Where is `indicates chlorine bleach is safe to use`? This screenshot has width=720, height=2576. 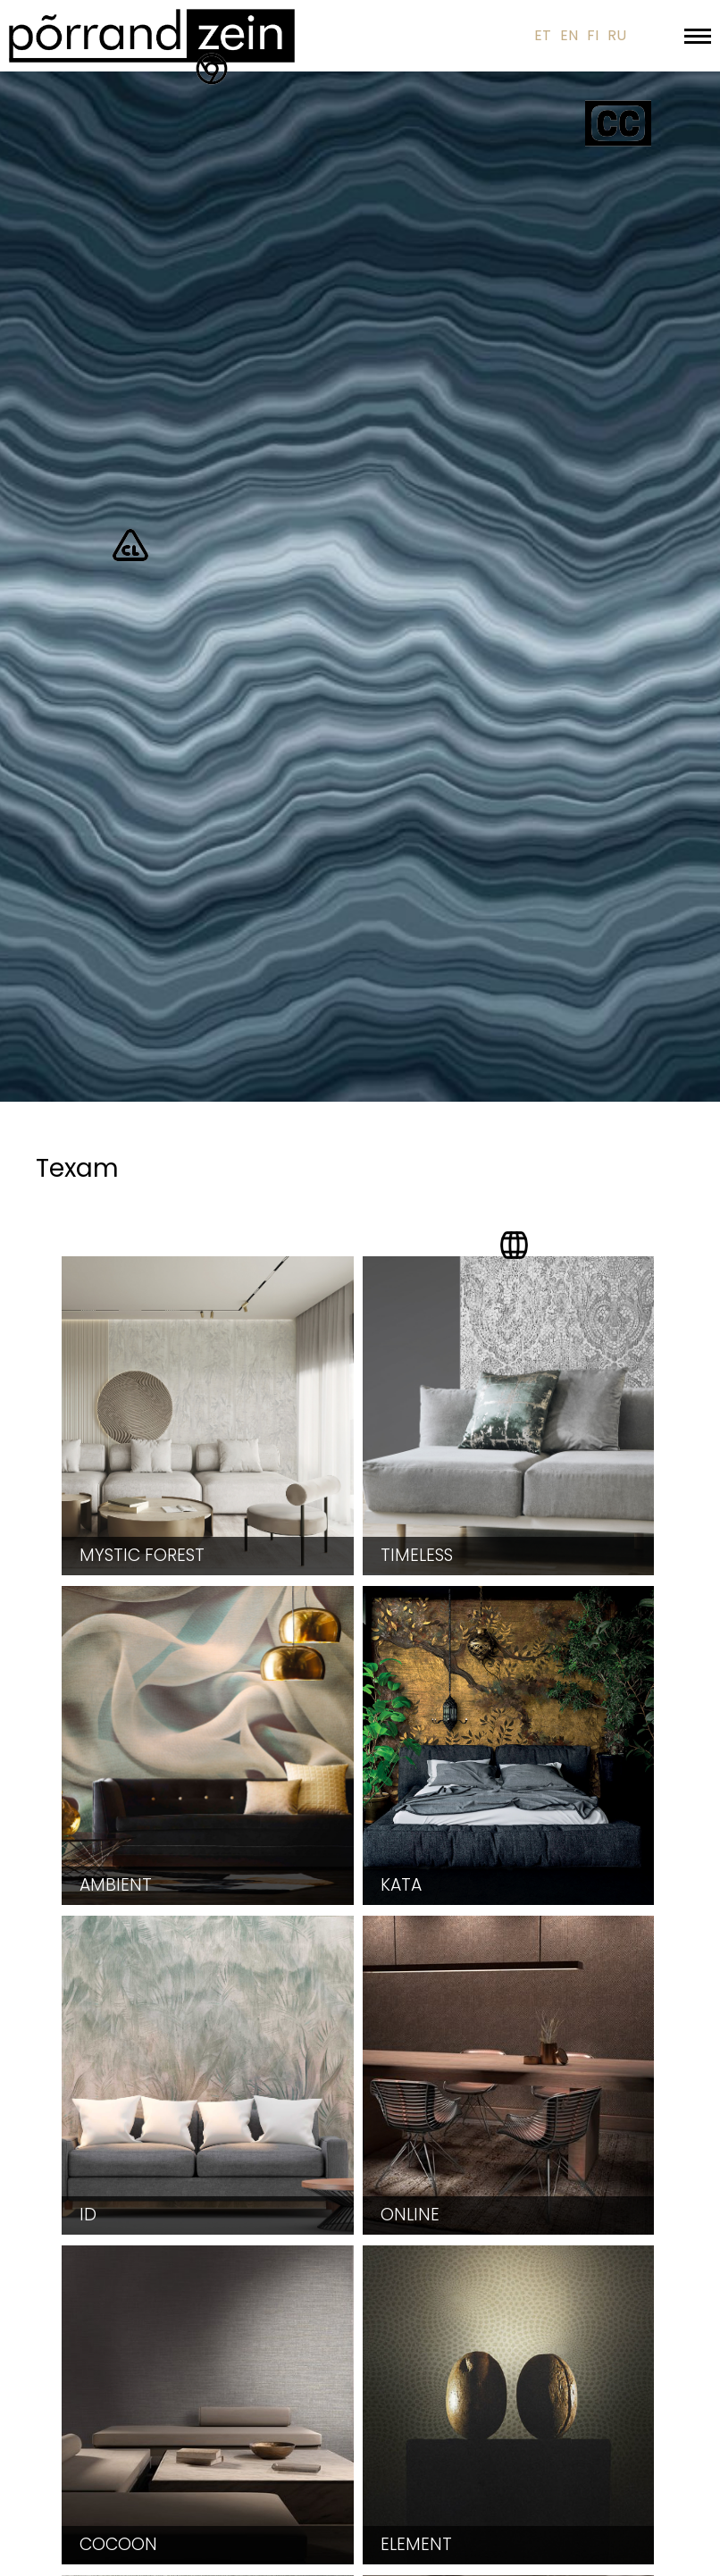
indicates chlorine bleach is safe to use is located at coordinates (130, 547).